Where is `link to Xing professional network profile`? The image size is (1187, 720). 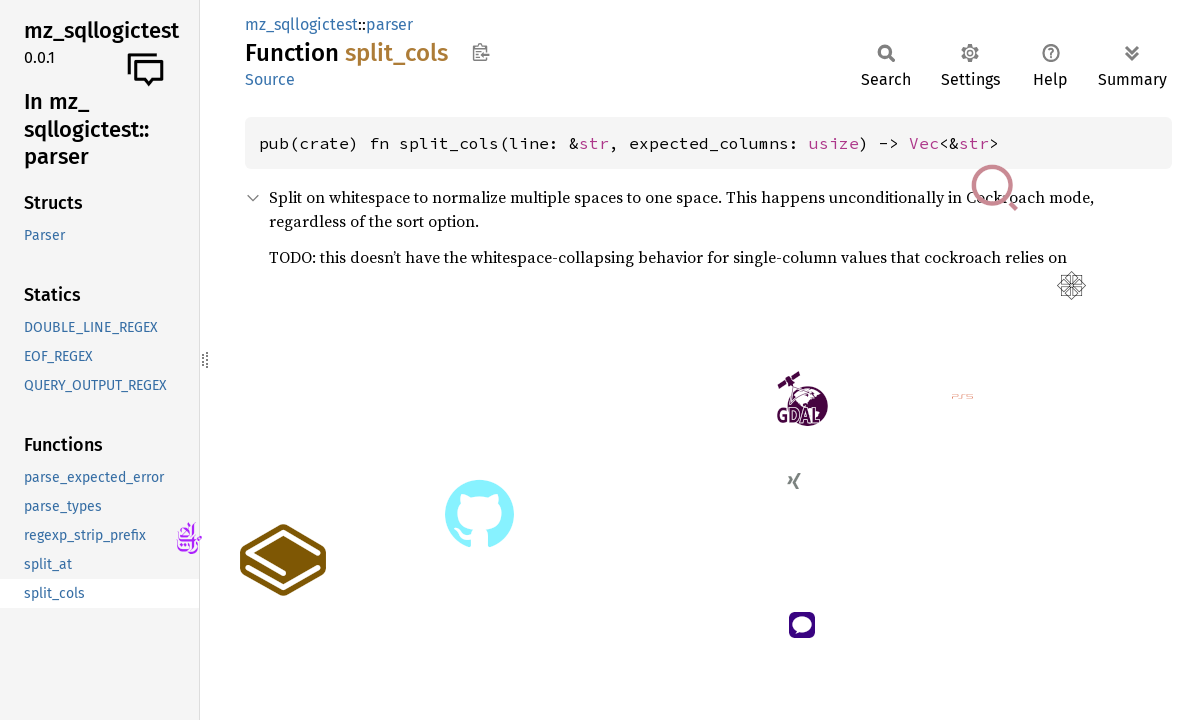
link to Xing professional network profile is located at coordinates (794, 481).